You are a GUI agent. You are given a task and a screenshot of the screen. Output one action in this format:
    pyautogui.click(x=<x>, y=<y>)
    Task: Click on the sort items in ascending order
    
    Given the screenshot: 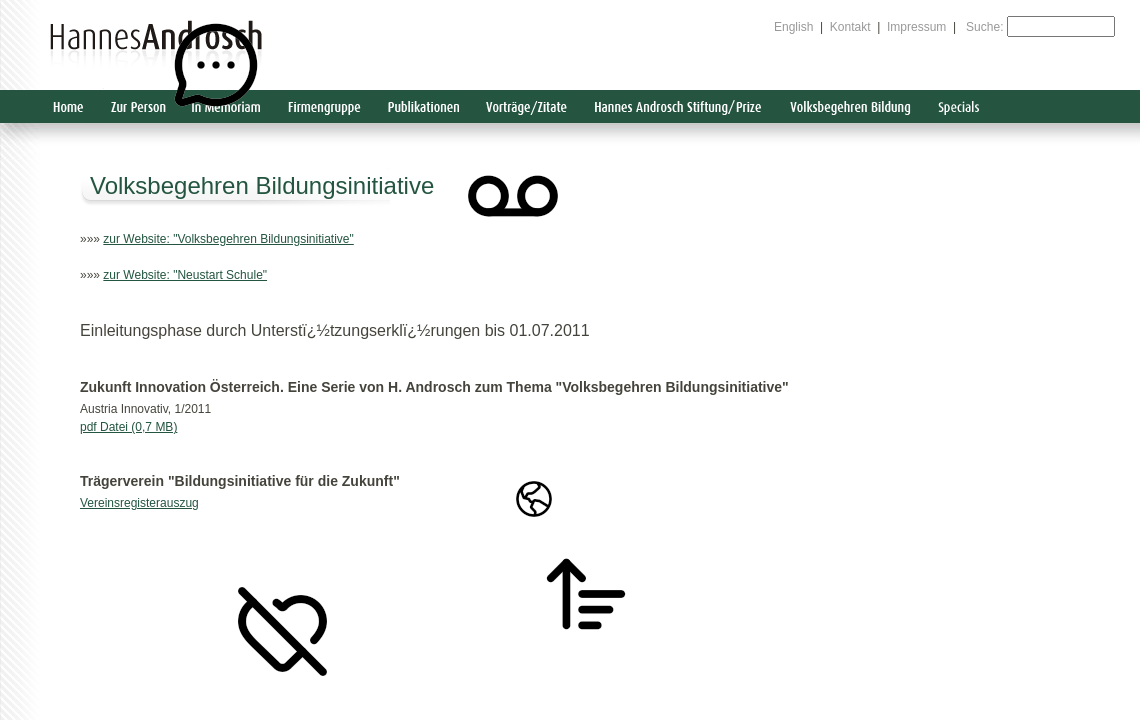 What is the action you would take?
    pyautogui.click(x=586, y=594)
    